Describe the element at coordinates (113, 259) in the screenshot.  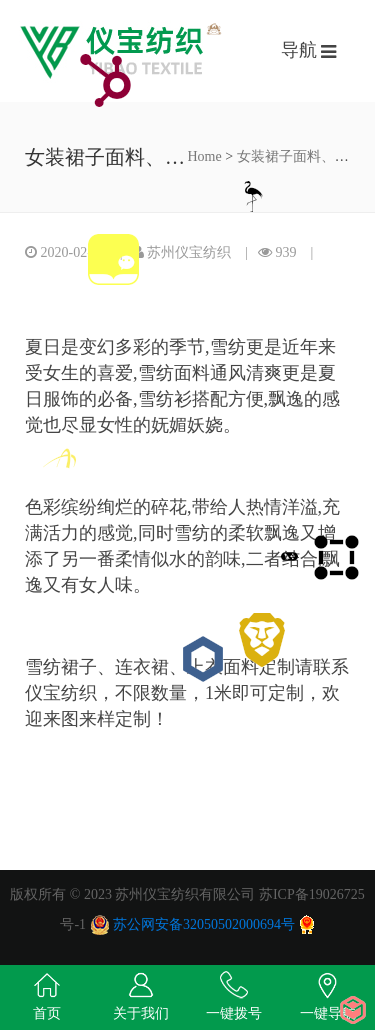
I see `open the WeRead app` at that location.